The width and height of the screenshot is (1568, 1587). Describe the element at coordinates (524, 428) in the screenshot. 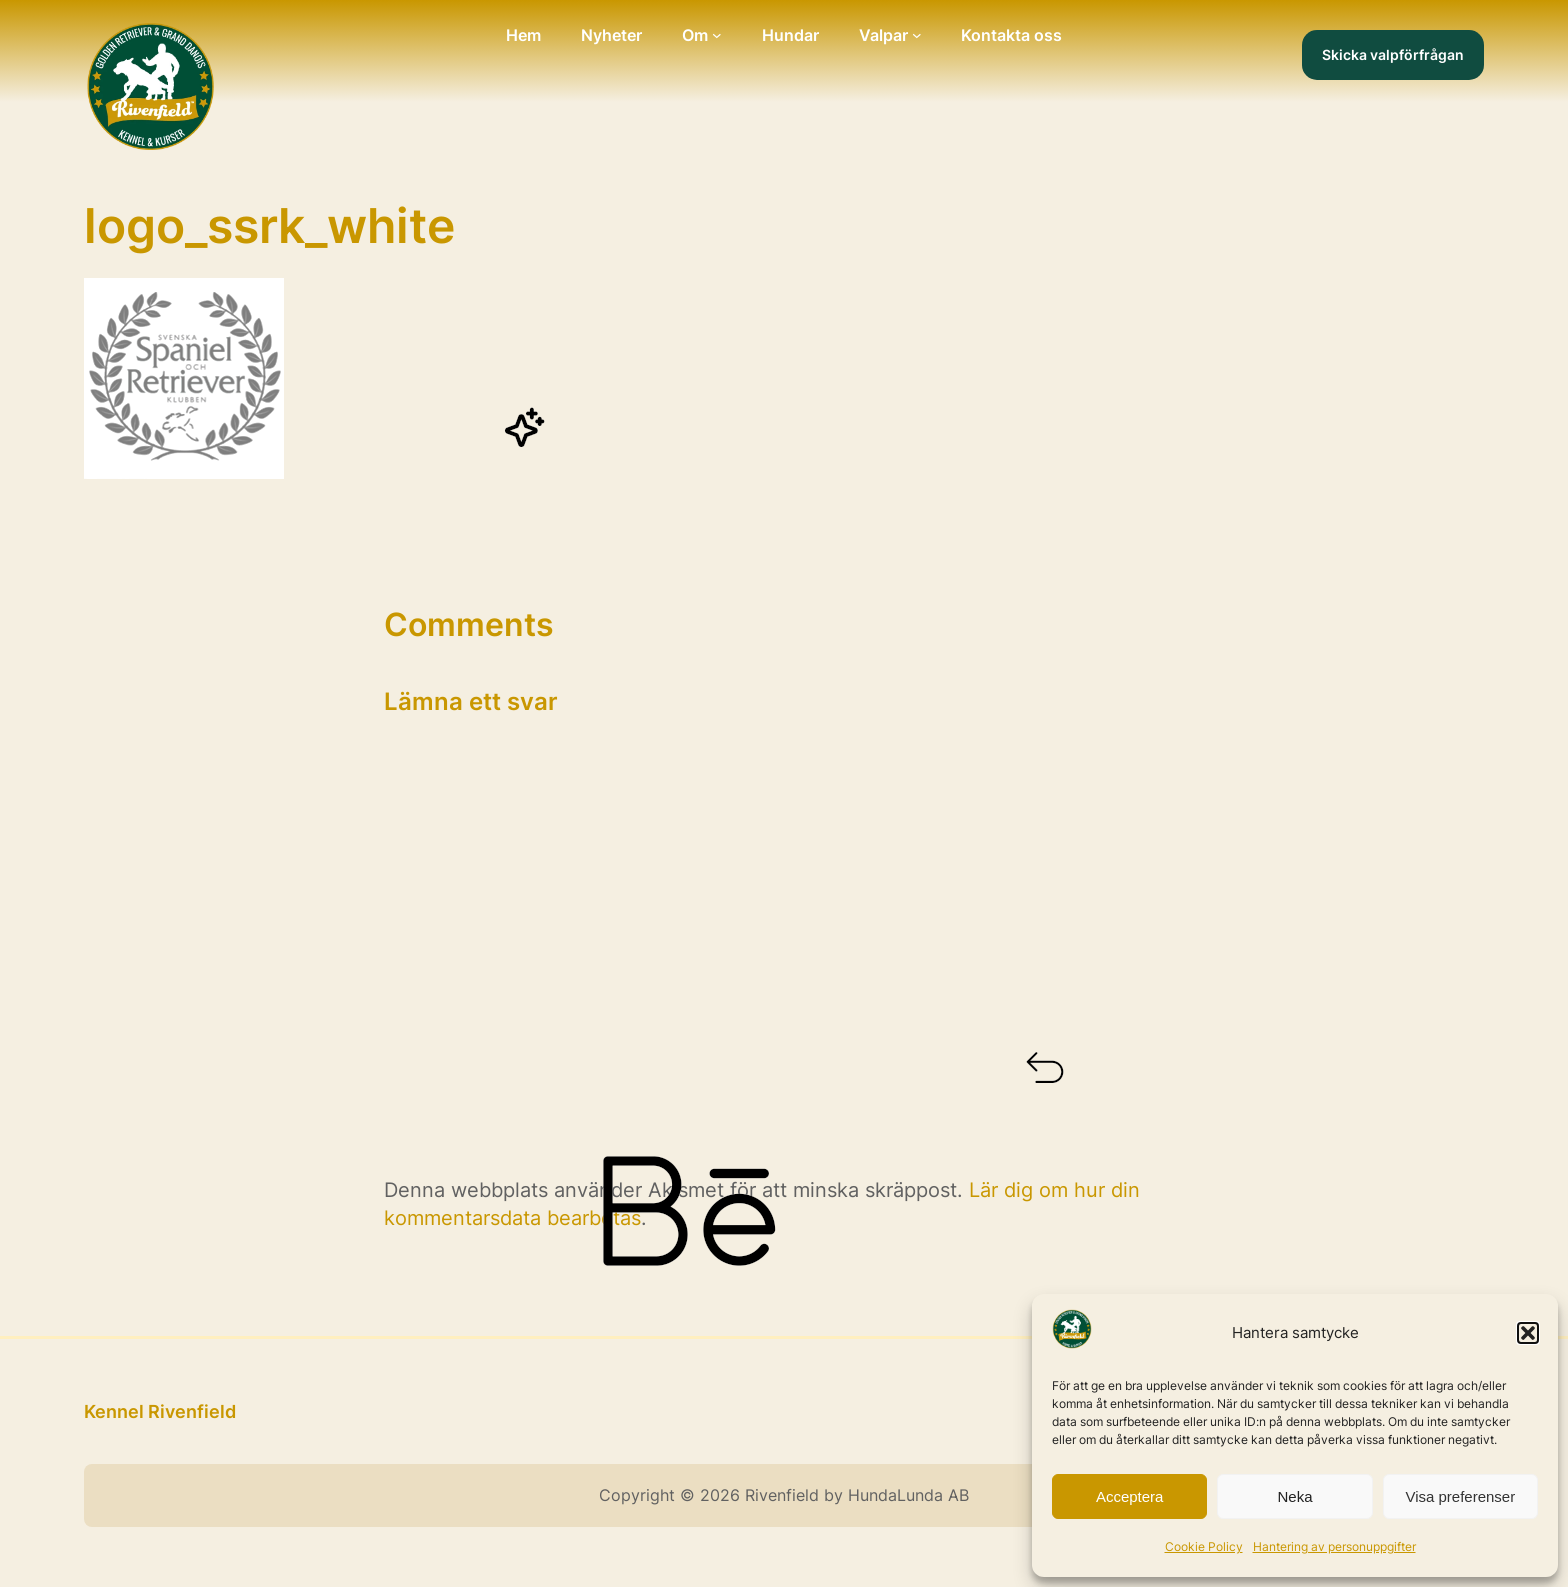

I see `indicates new or AI-generated content` at that location.